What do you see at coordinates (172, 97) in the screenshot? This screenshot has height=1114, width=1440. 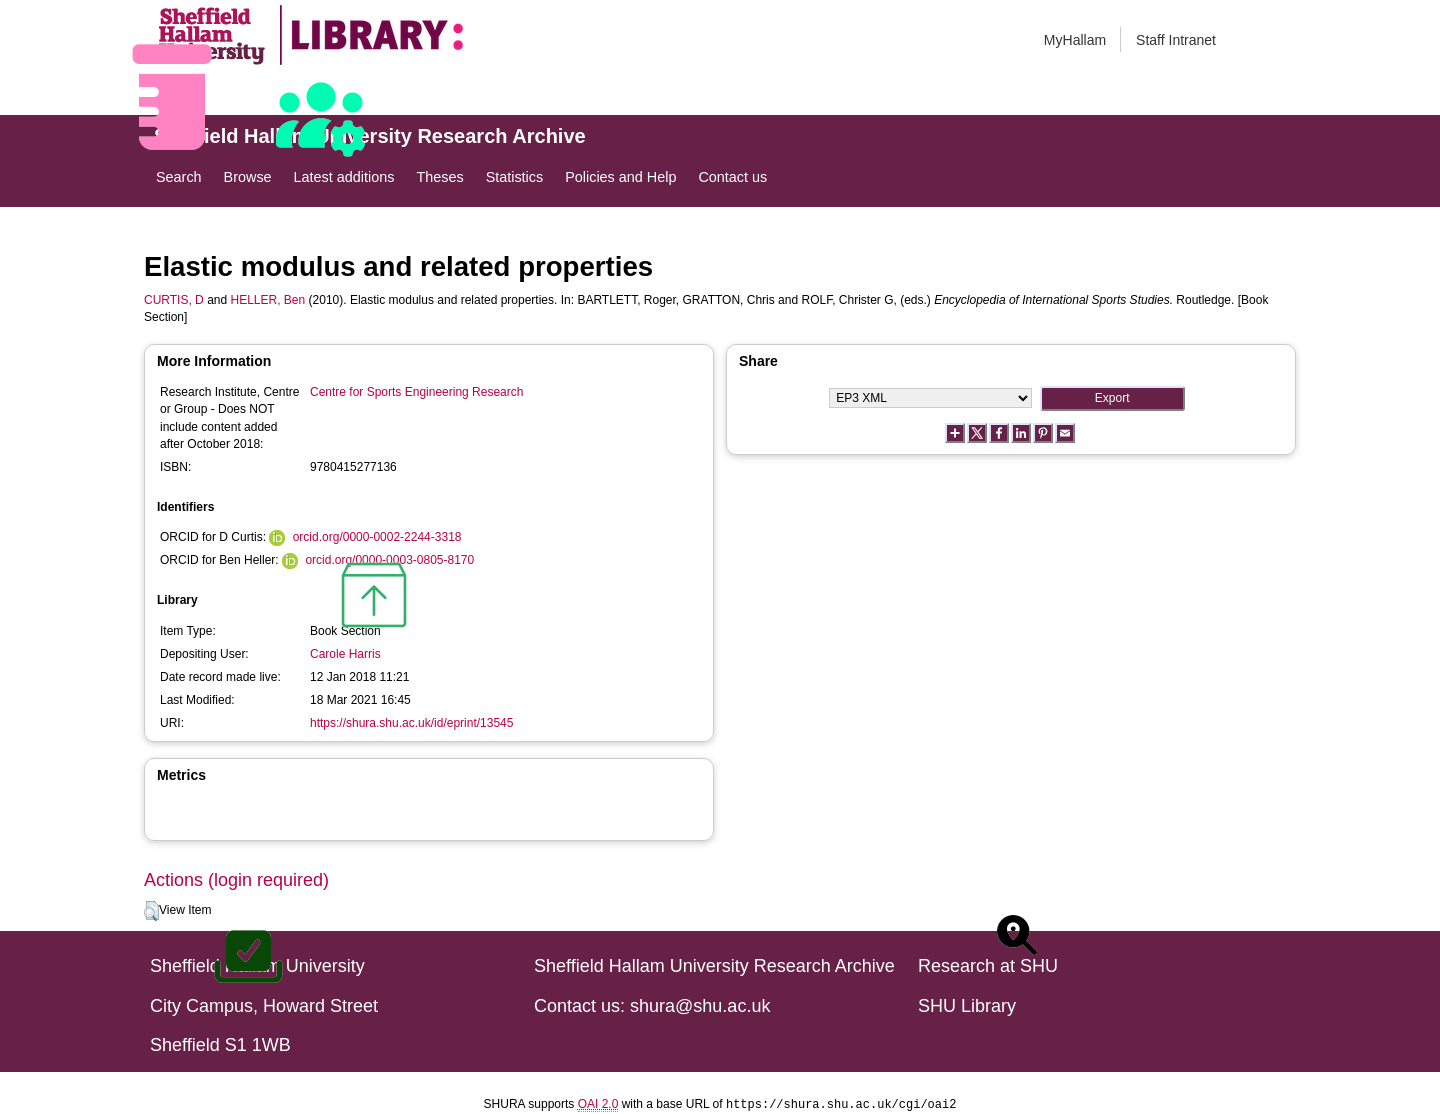 I see `view prescription or medication details` at bounding box center [172, 97].